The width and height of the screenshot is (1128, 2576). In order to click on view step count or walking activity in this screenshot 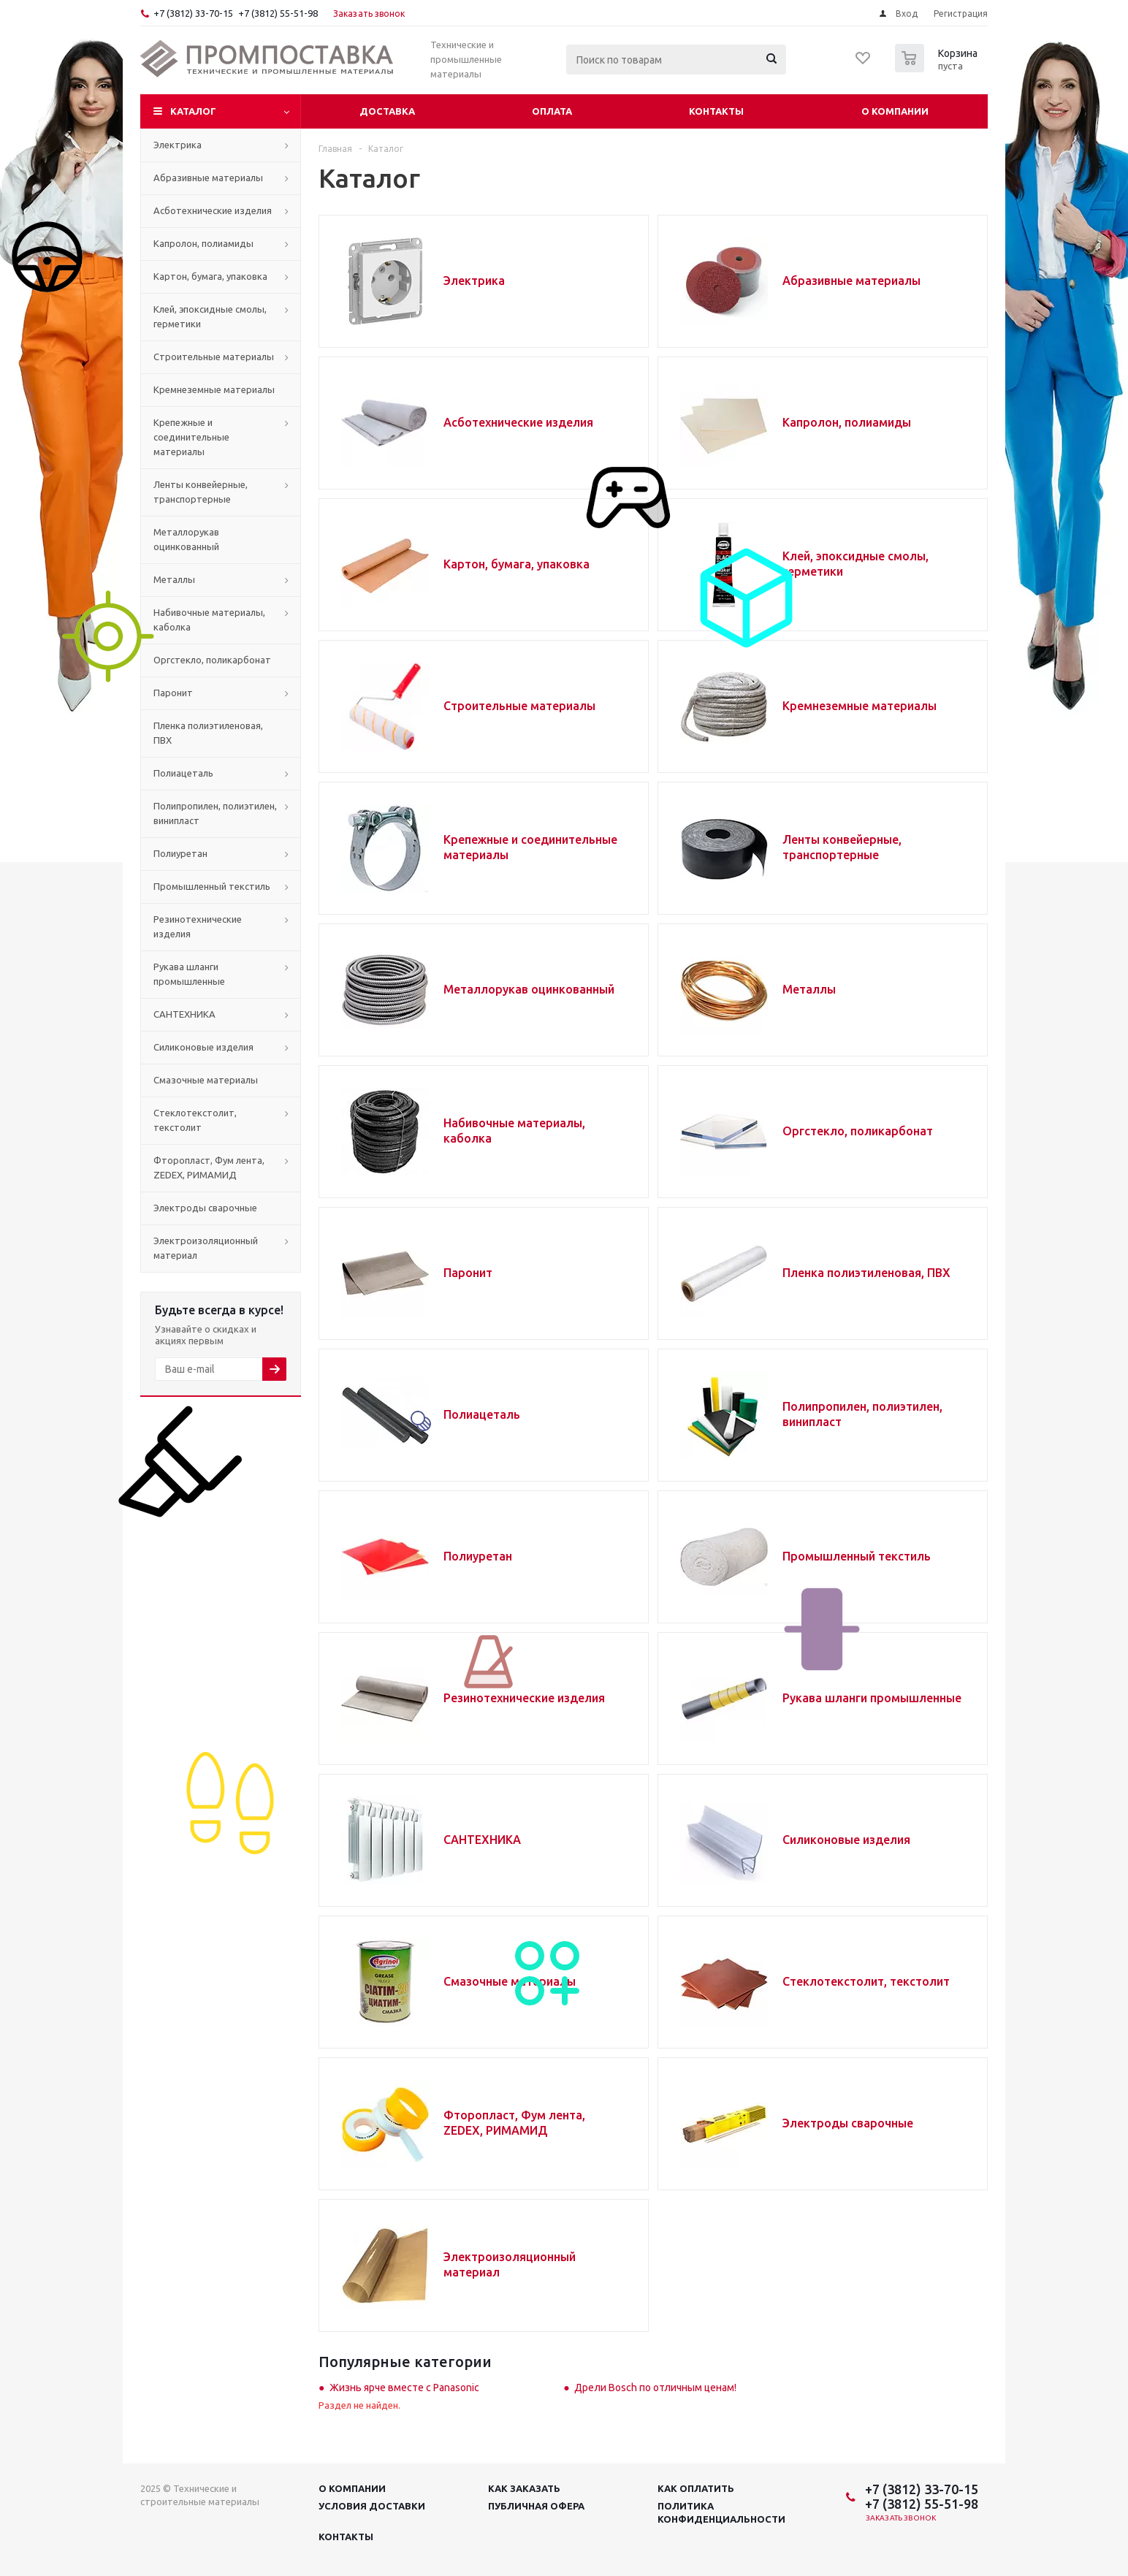, I will do `click(230, 1803)`.